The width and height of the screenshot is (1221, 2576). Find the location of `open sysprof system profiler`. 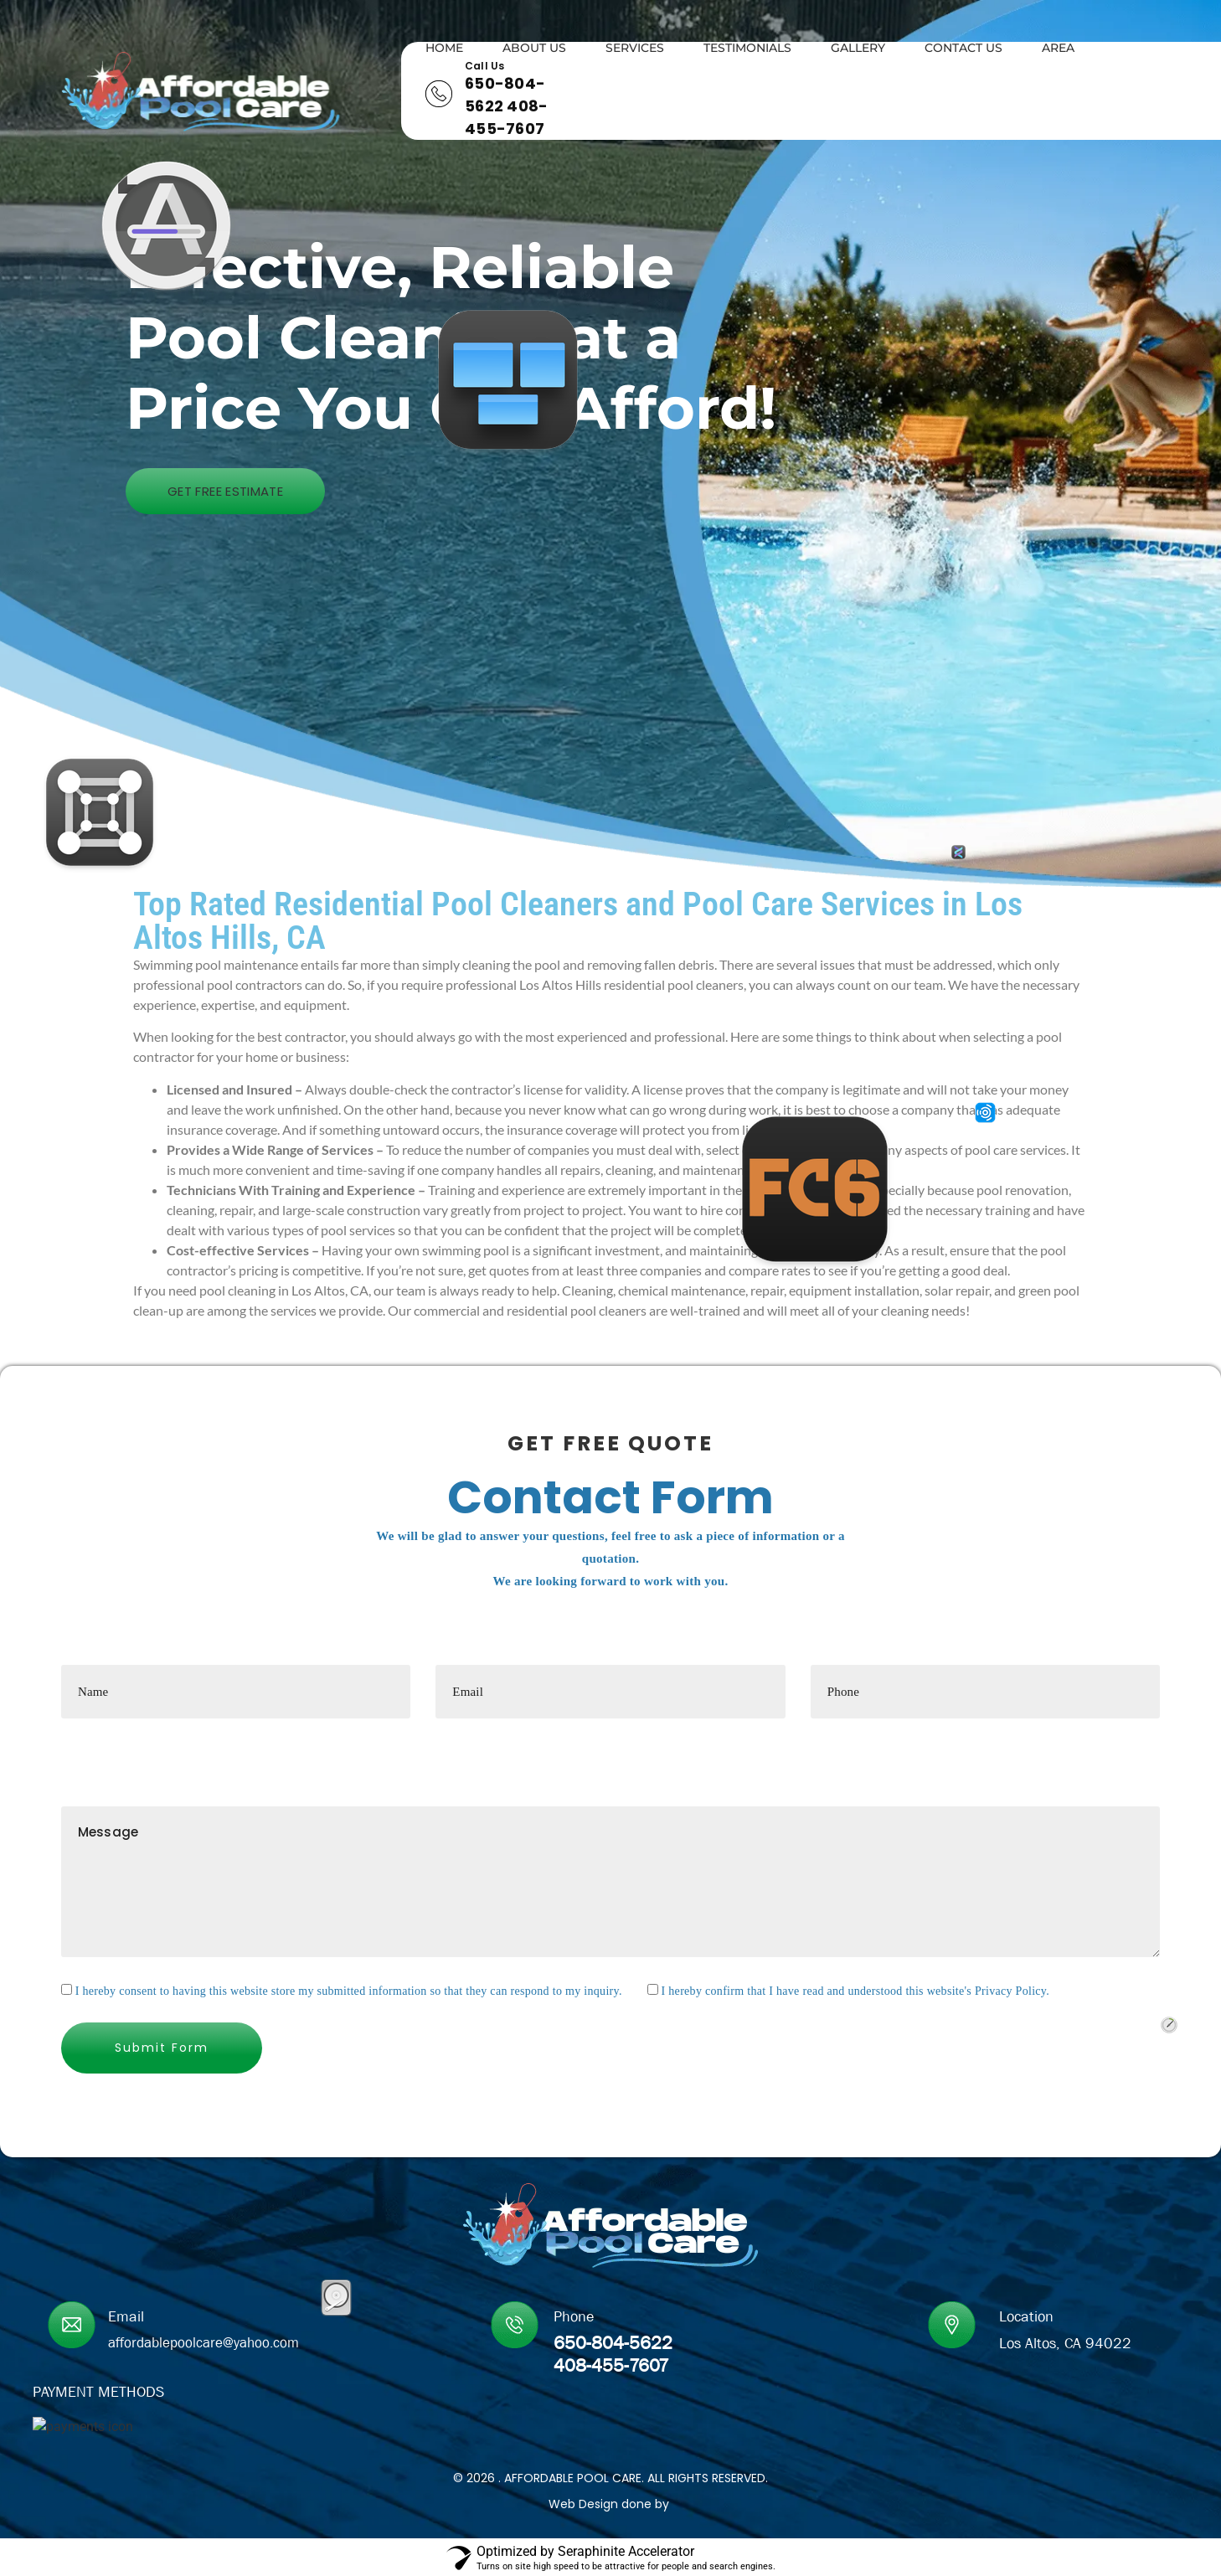

open sysprof system profiler is located at coordinates (1169, 2025).